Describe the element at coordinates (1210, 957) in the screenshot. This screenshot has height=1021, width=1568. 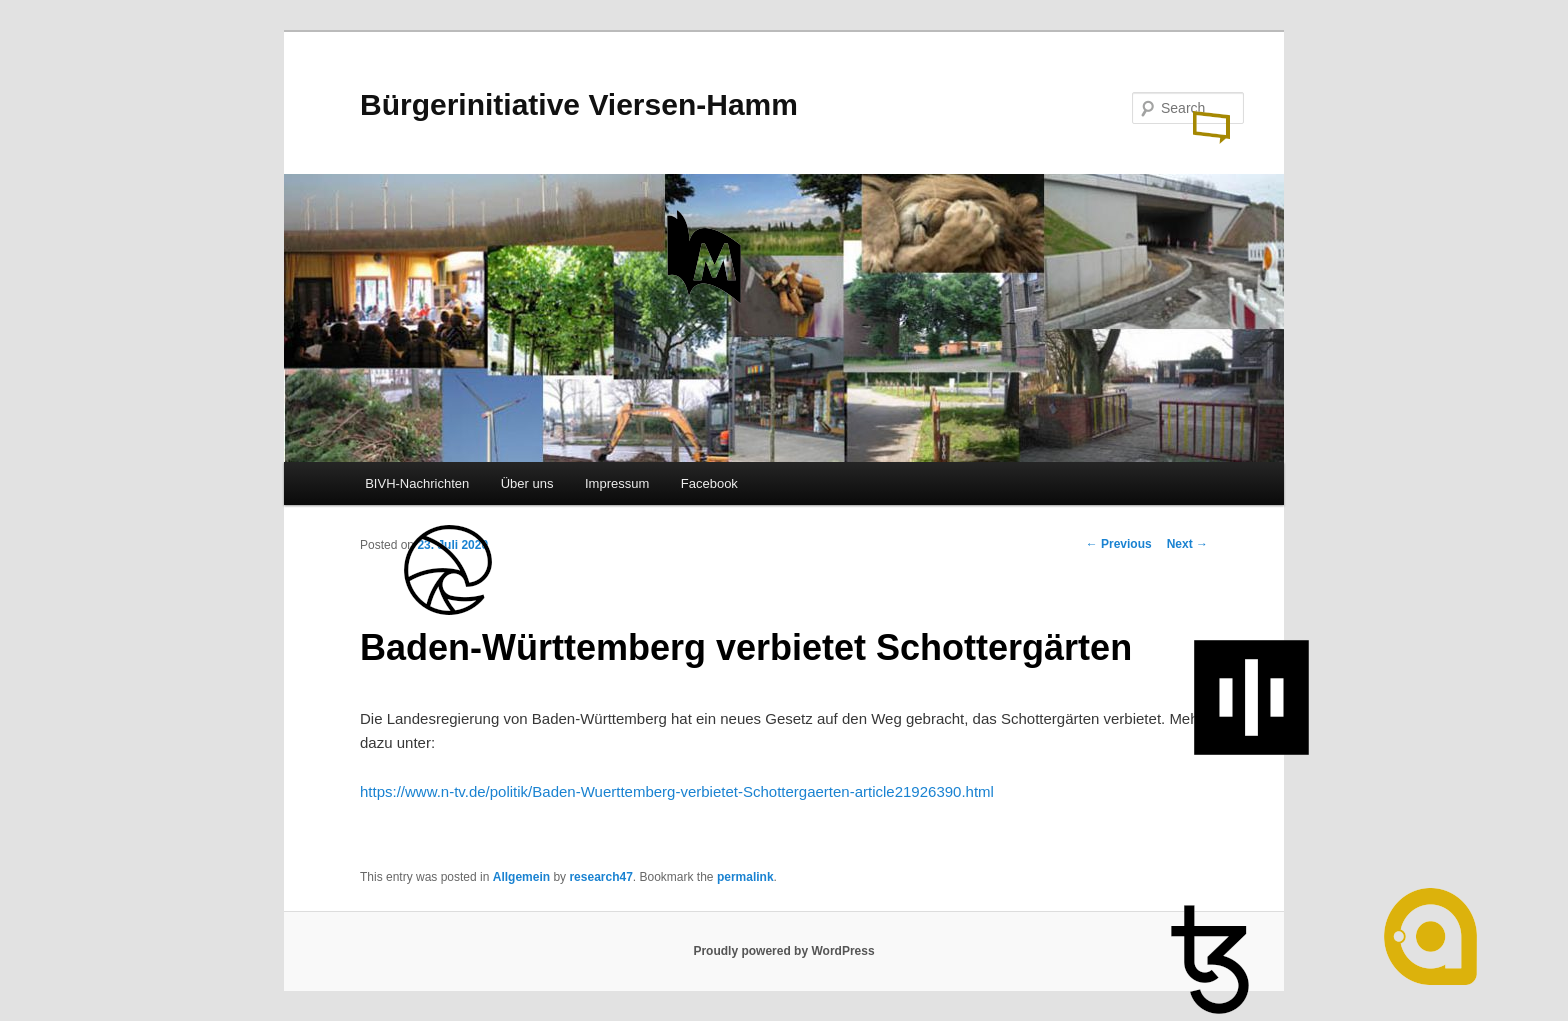
I see `tezos (XTZ) cryptocurrency logo` at that location.